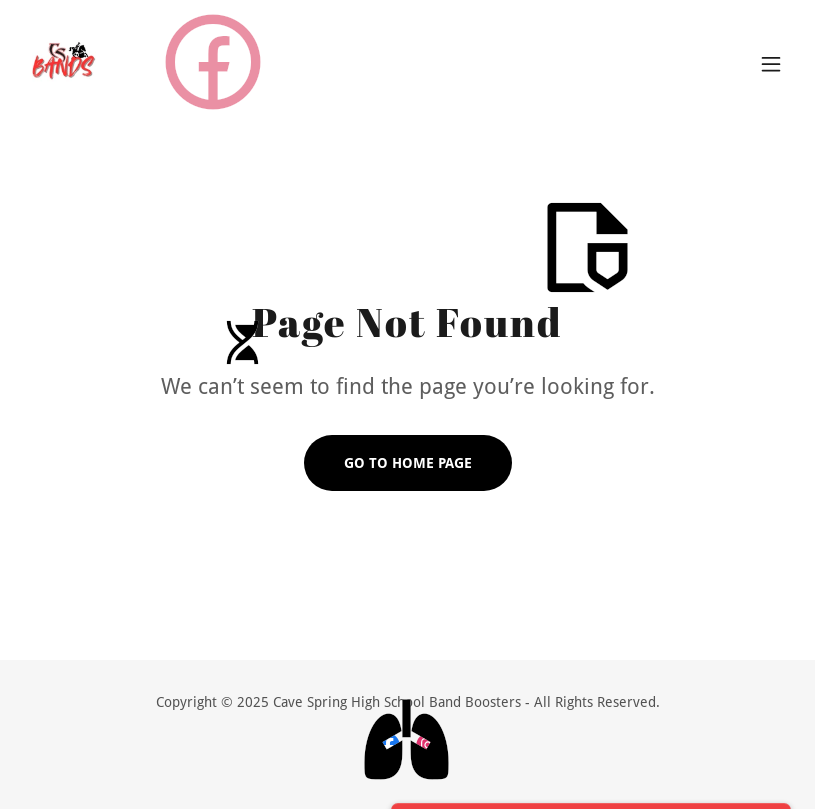 Image resolution: width=815 pixels, height=809 pixels. I want to click on access respiratory health information, so click(406, 741).